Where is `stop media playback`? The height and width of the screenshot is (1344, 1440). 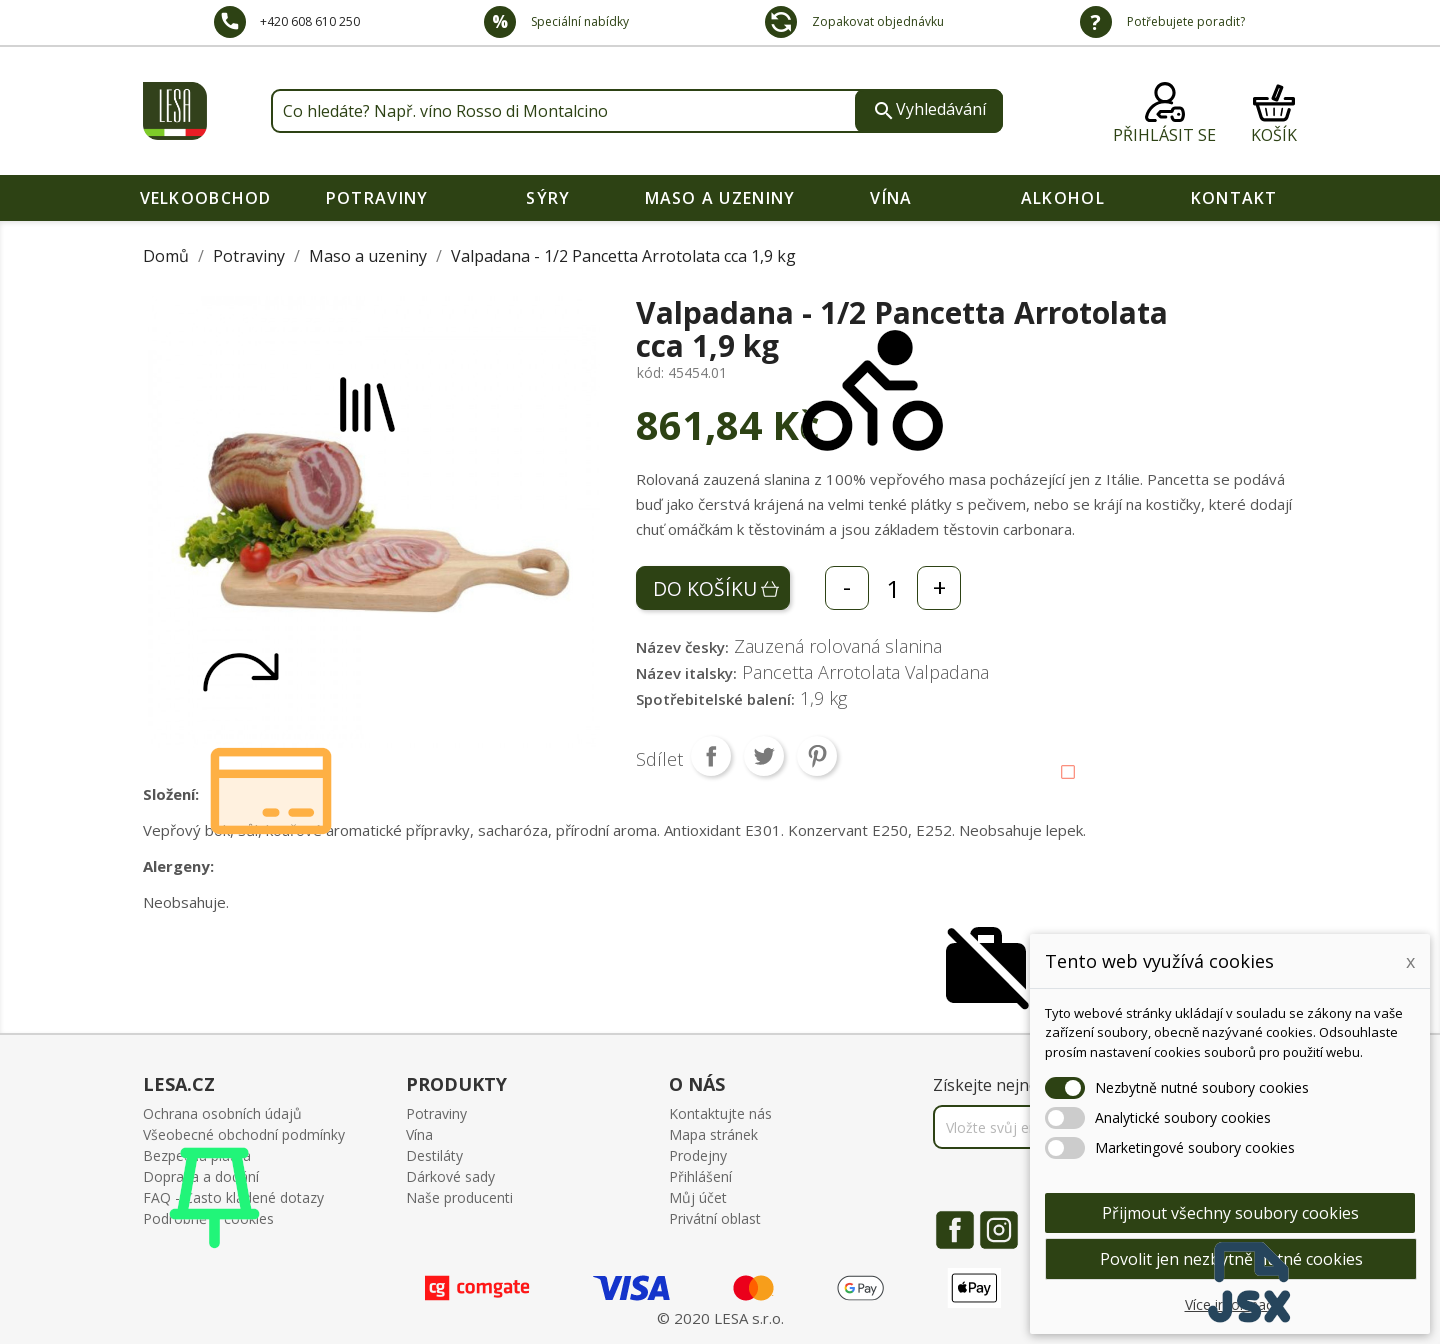
stop media playback is located at coordinates (1068, 772).